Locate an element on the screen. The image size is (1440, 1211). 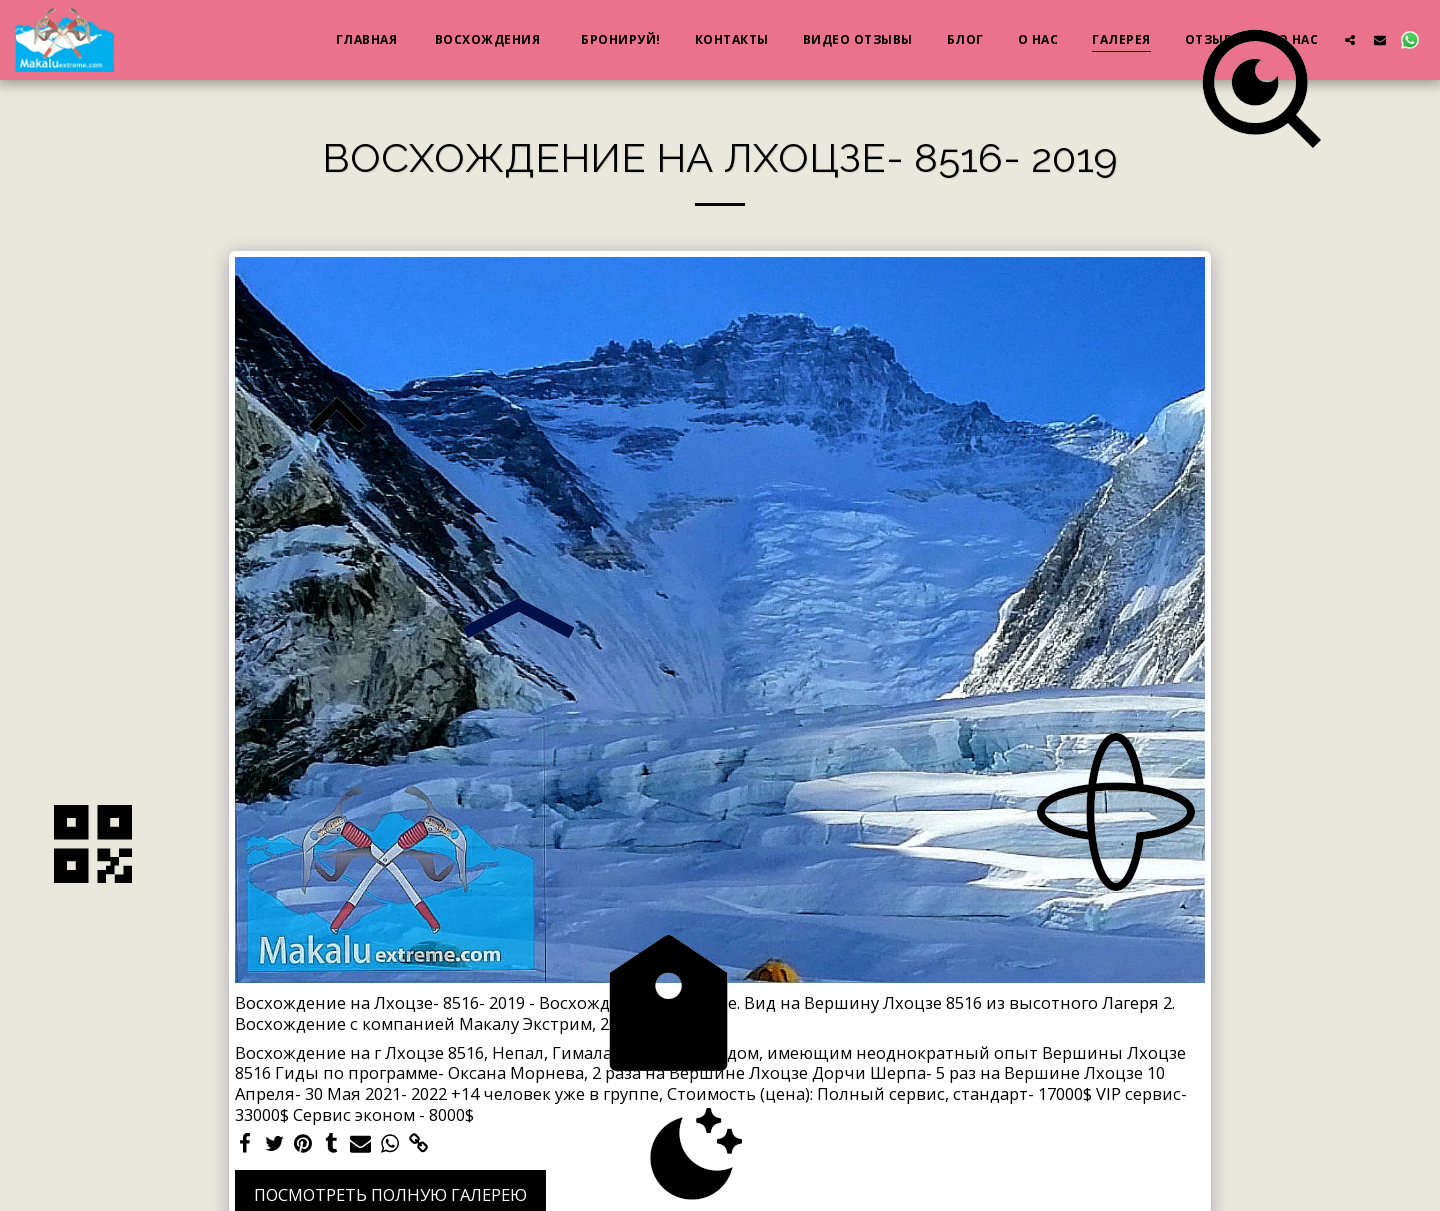
enable dark mode or night theme is located at coordinates (692, 1158).